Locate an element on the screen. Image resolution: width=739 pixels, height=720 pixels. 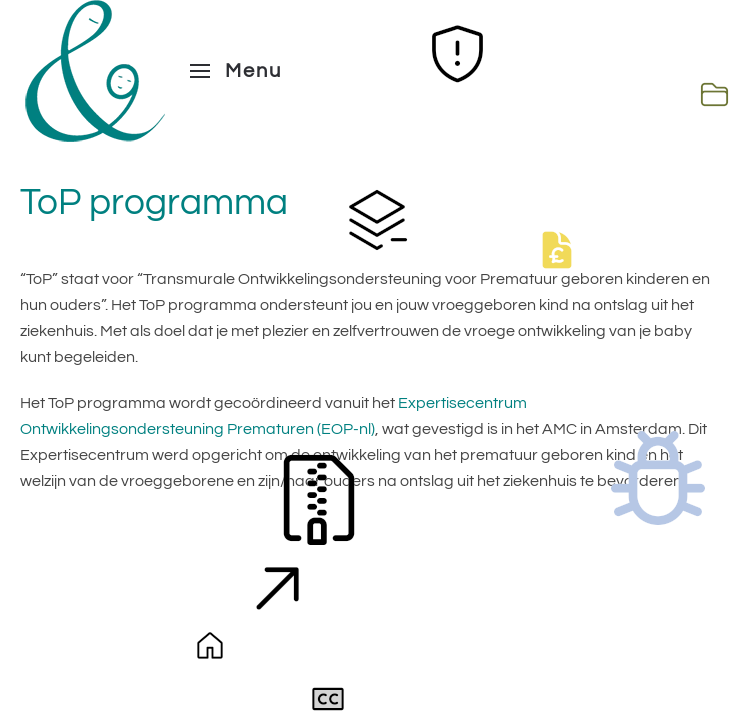
view security alert or warning is located at coordinates (457, 54).